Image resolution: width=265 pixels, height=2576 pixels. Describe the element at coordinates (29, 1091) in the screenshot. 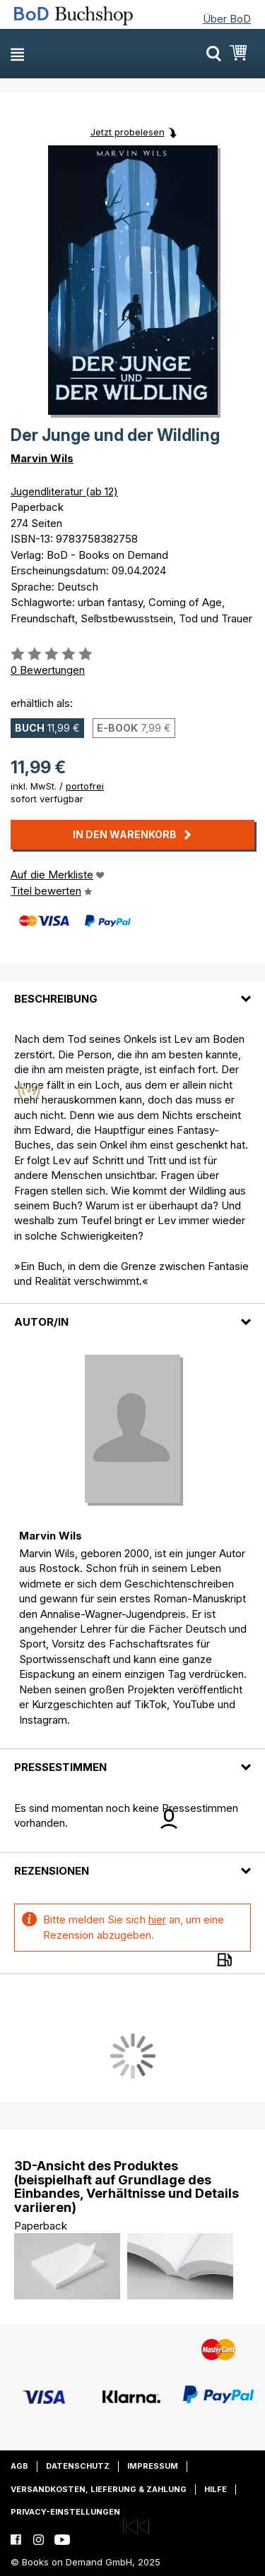

I see `indicates RFID or NFC connectivity` at that location.